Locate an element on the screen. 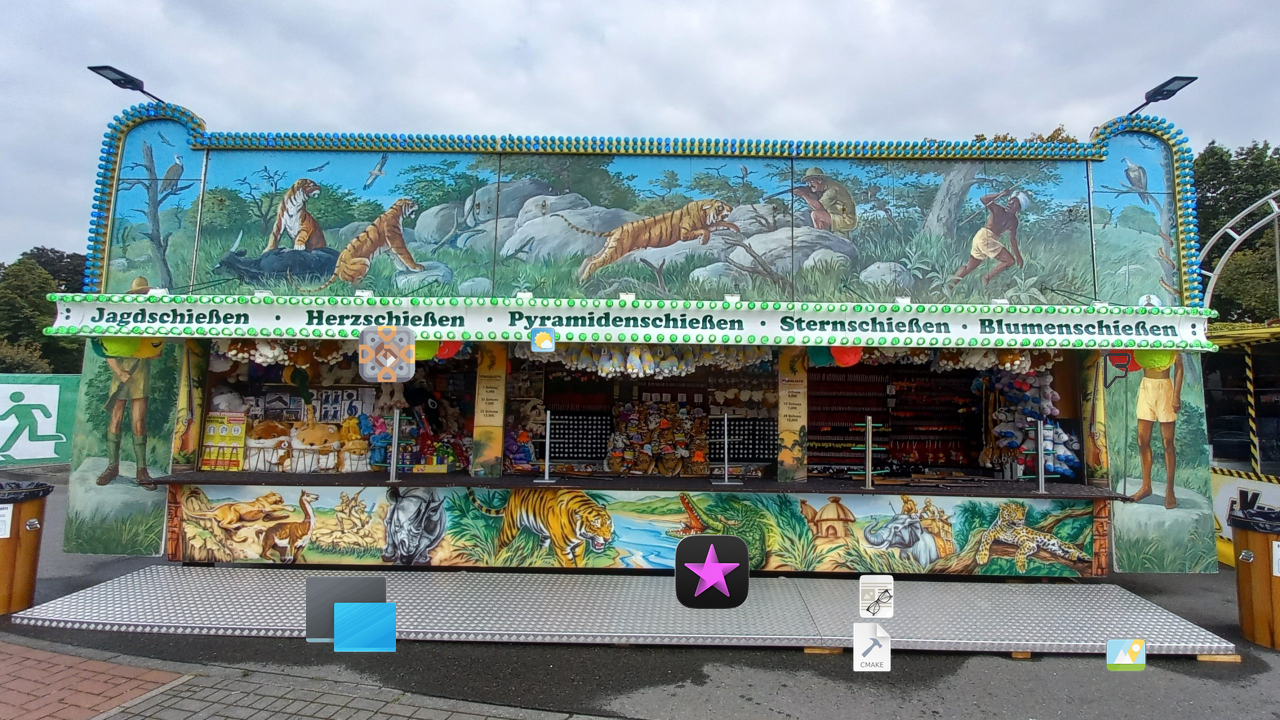 The width and height of the screenshot is (1280, 720). launch emulator application is located at coordinates (351, 614).